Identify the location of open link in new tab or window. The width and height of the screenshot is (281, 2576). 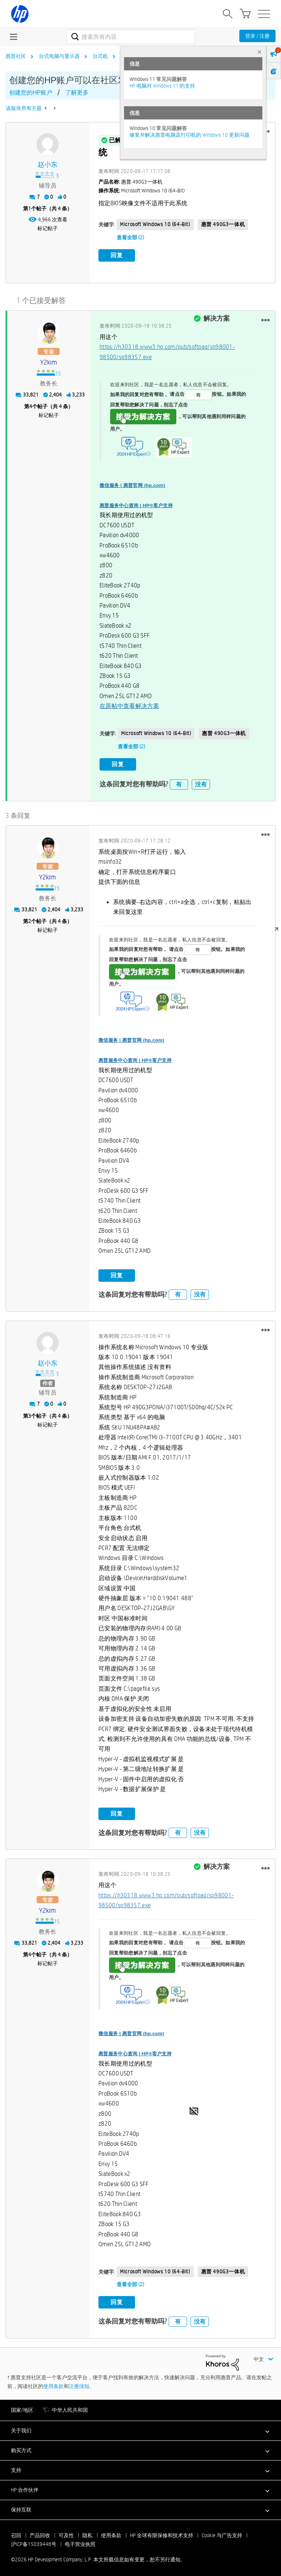
(276, 929).